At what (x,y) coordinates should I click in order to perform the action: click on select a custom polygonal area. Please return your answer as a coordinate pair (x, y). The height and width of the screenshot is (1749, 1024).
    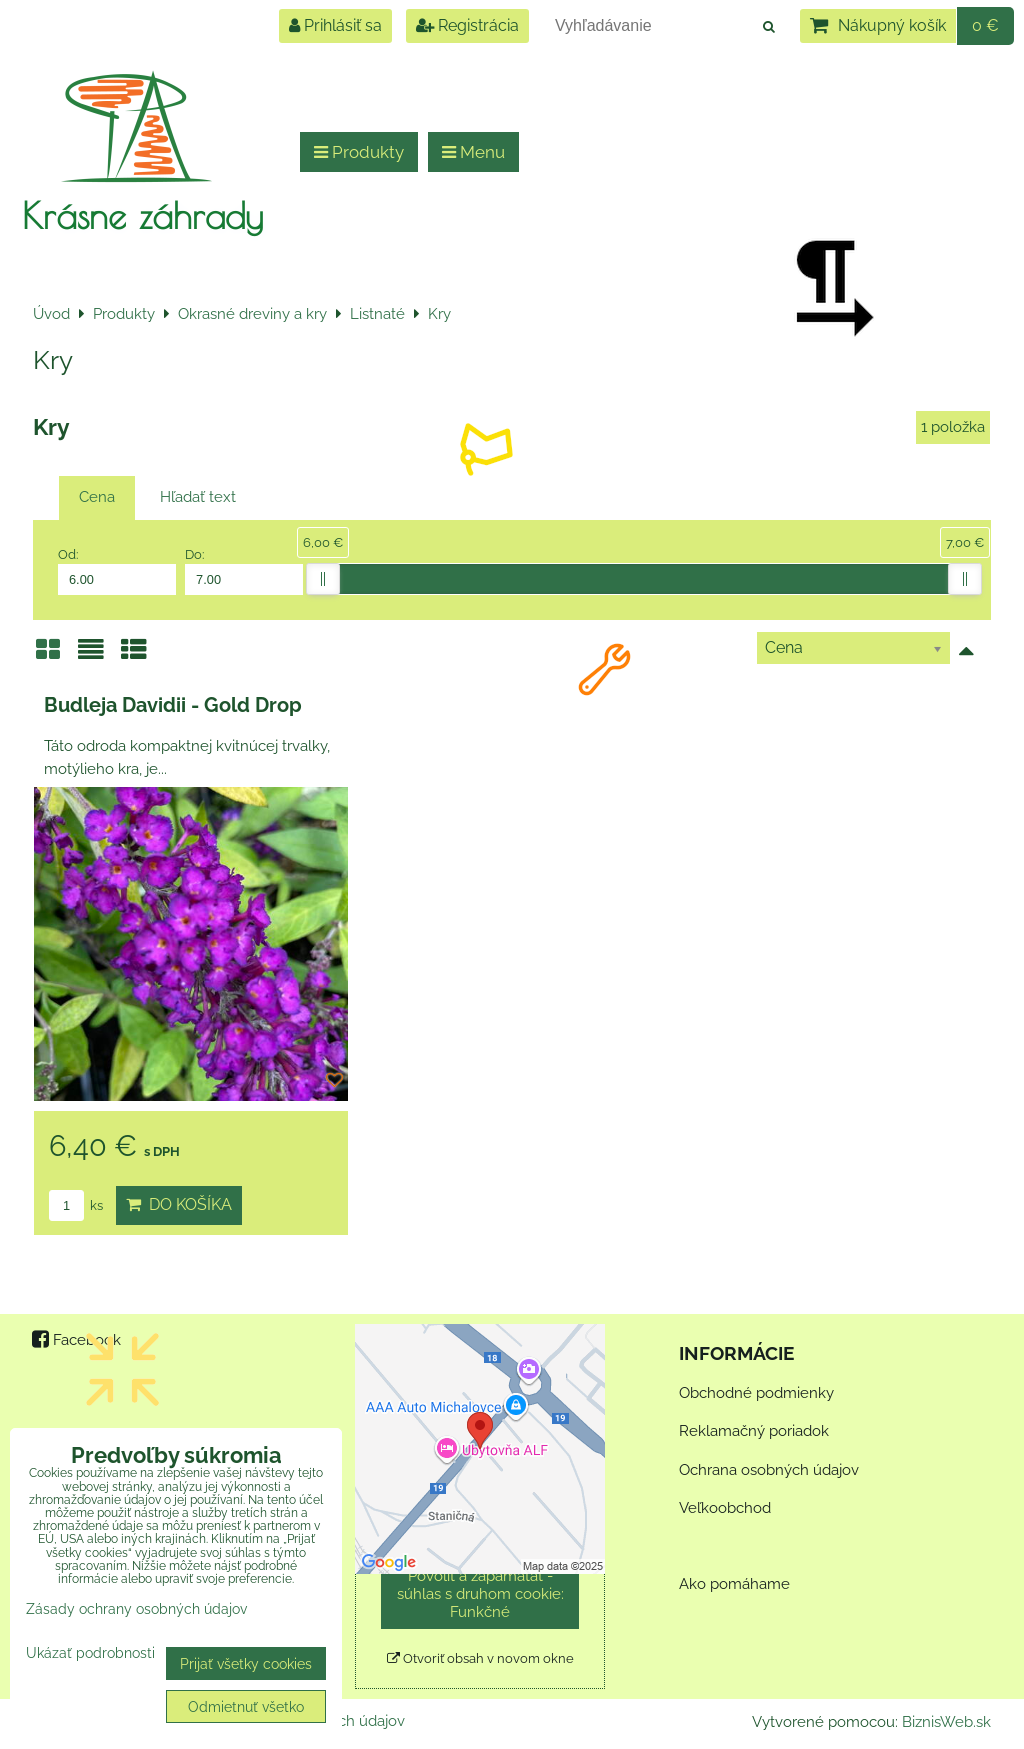
    Looking at the image, I should click on (486, 449).